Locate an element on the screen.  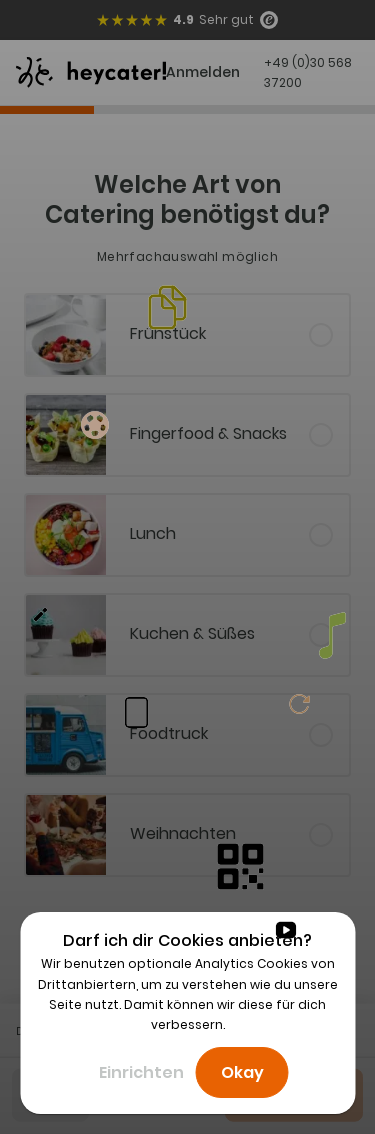
scan or generate a QR code is located at coordinates (240, 866).